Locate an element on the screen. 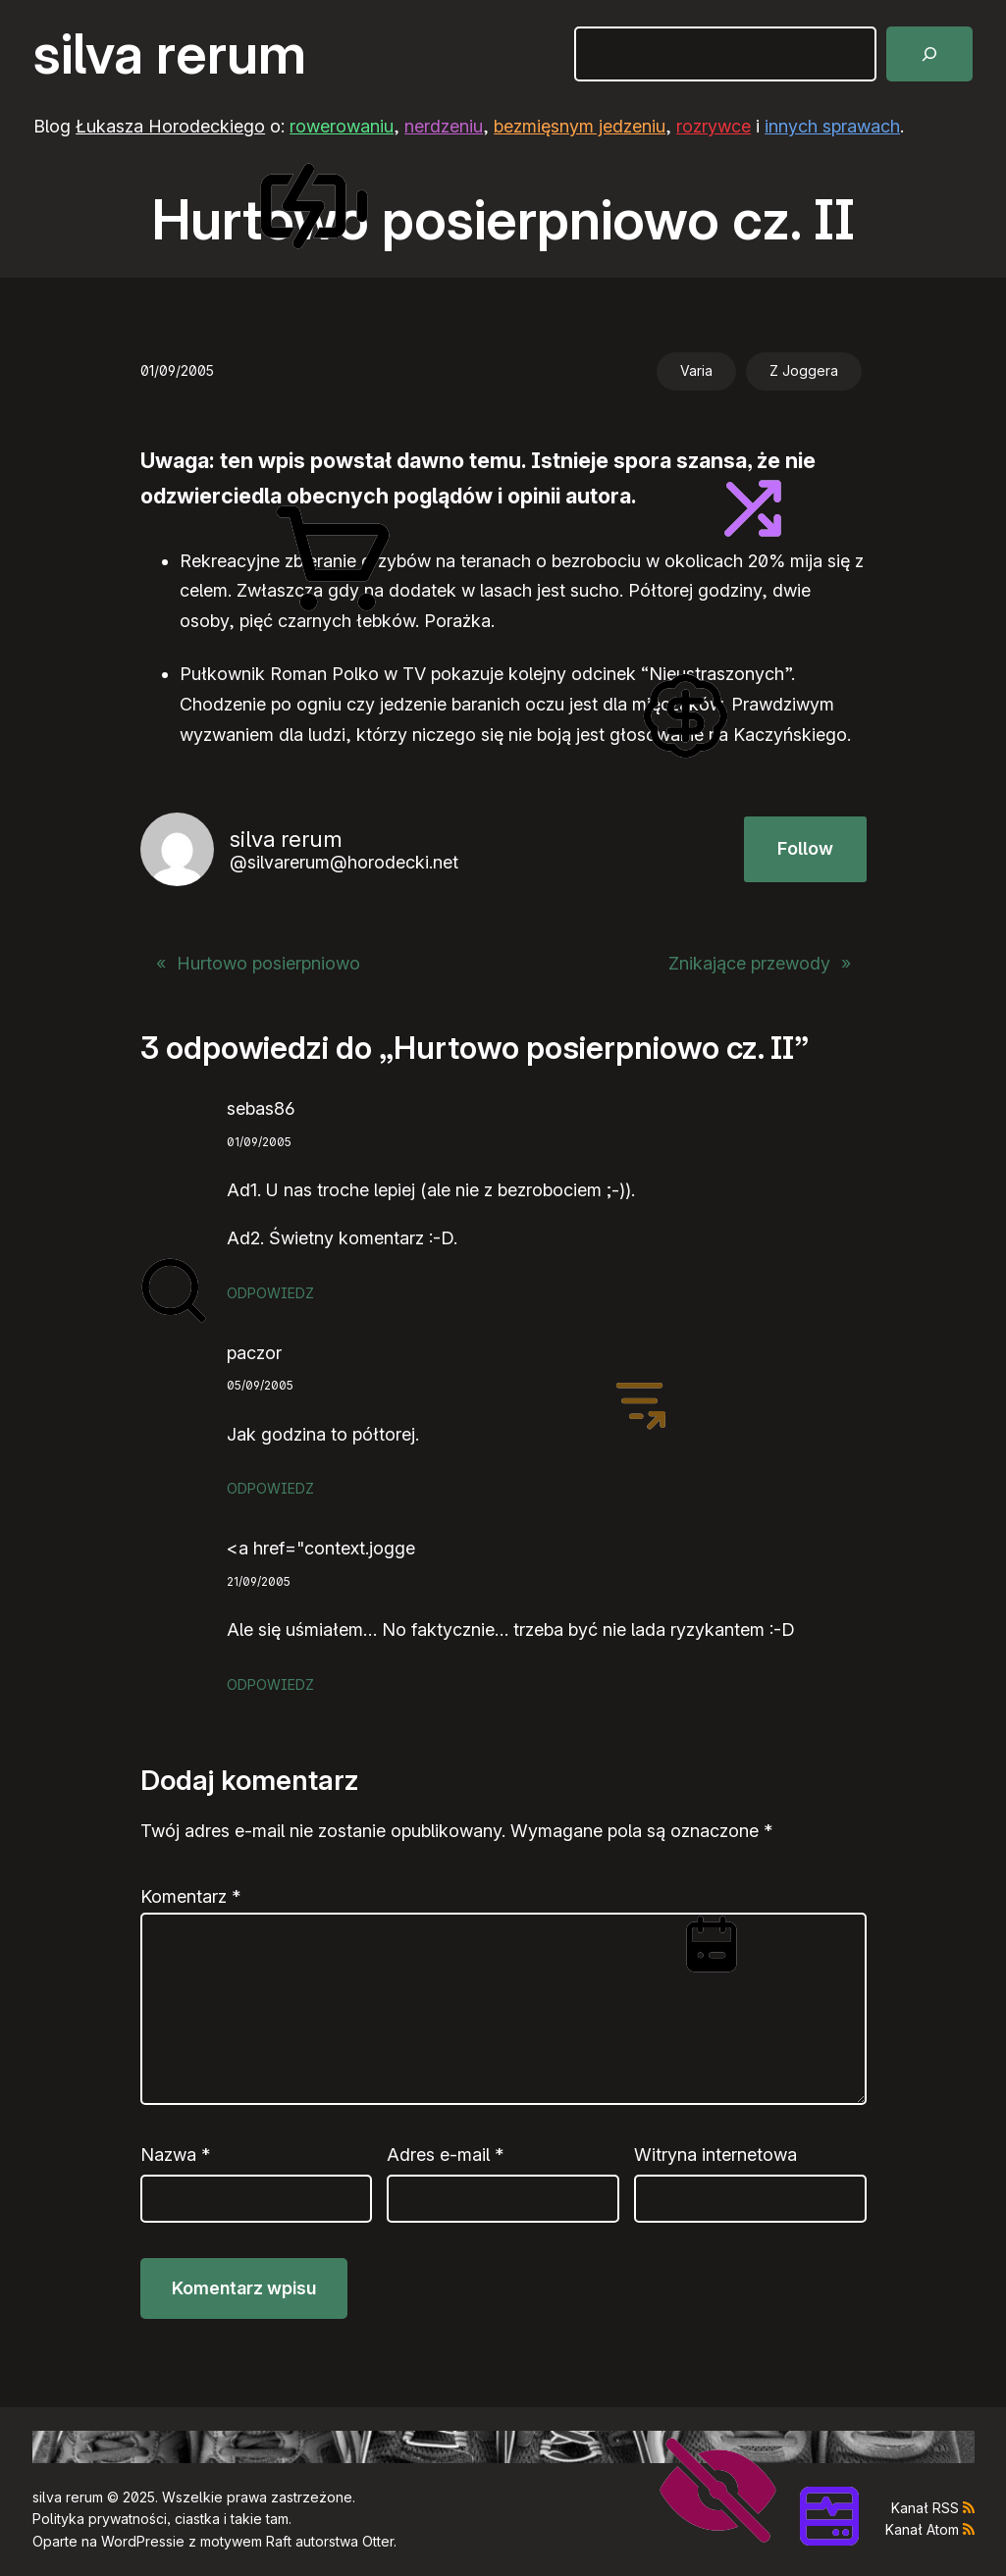 This screenshot has width=1006, height=2576. view heart rate or vital signs data is located at coordinates (829, 2516).